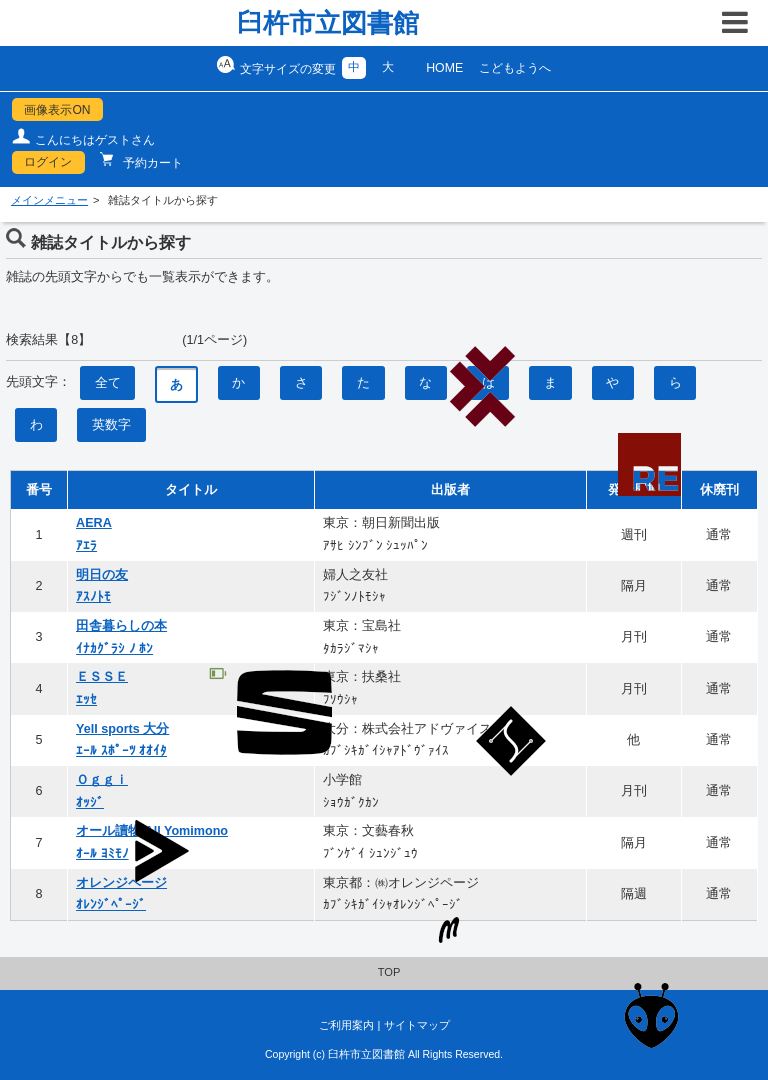  I want to click on open PlatformIO IDE or development environment, so click(651, 1015).